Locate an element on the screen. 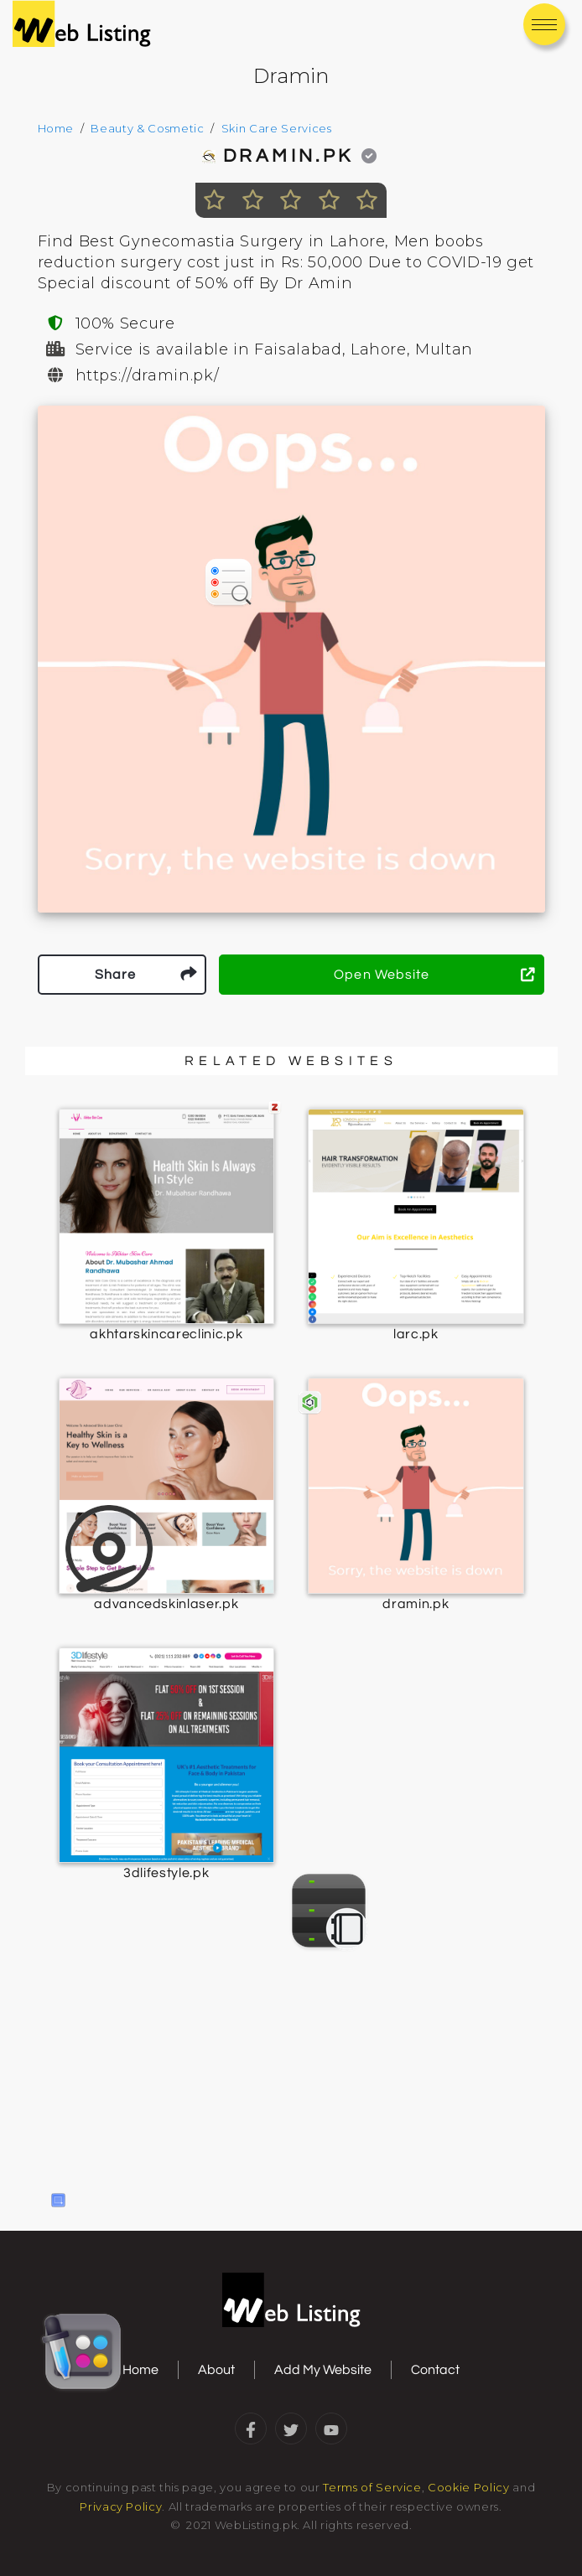 The width and height of the screenshot is (582, 2576). take a screenshot is located at coordinates (58, 2200).